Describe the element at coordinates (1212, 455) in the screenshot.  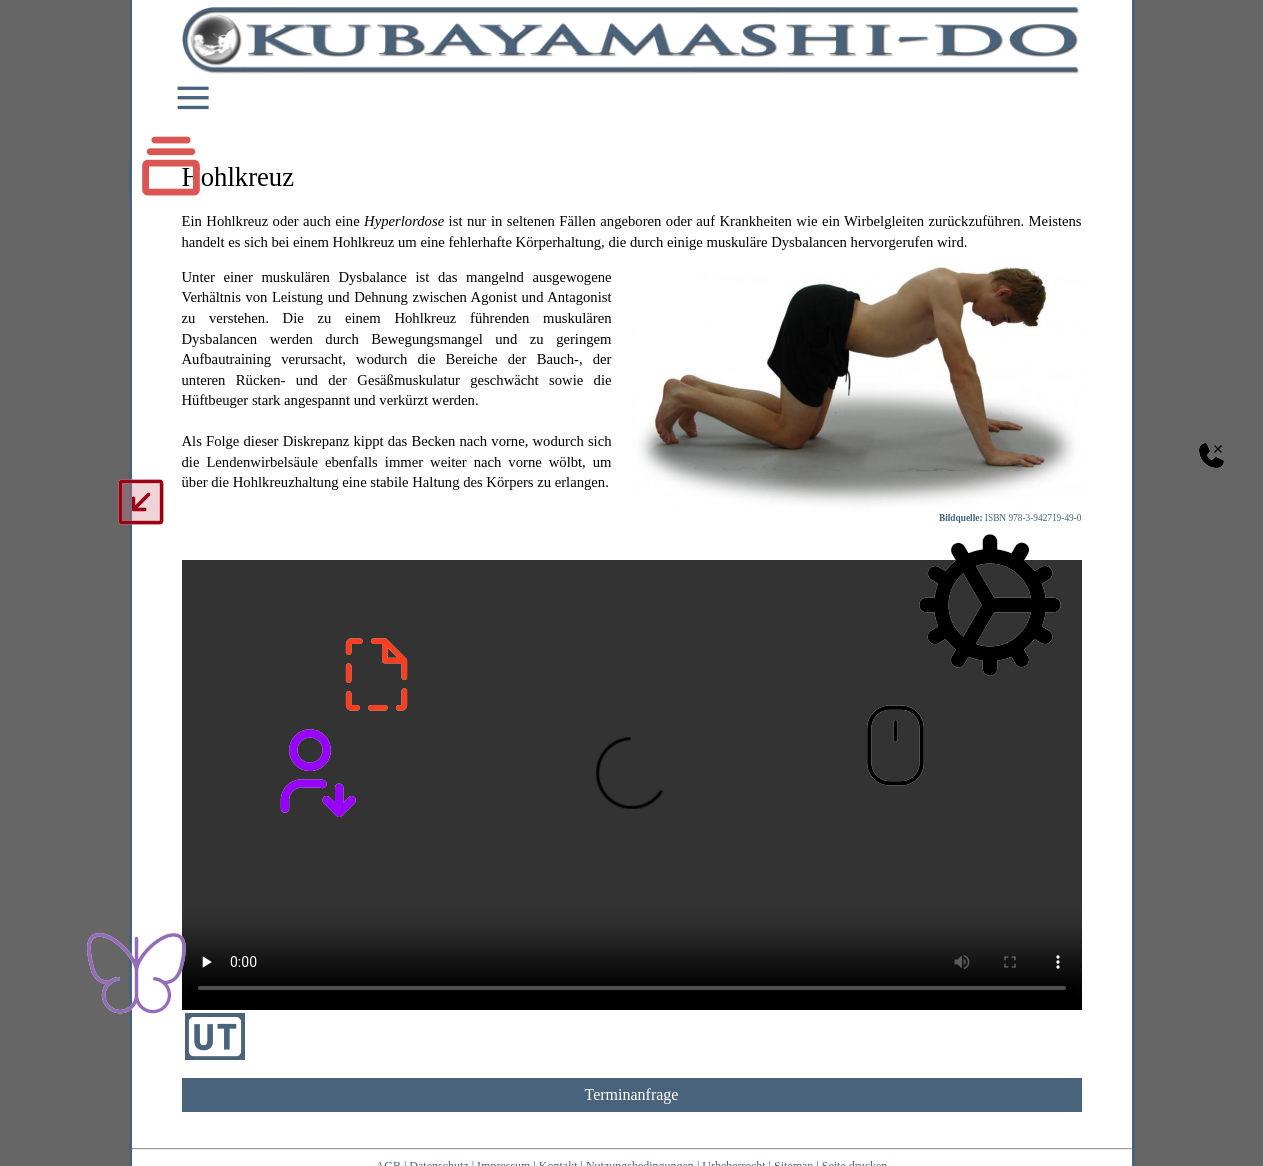
I see `end or decline a phone call` at that location.